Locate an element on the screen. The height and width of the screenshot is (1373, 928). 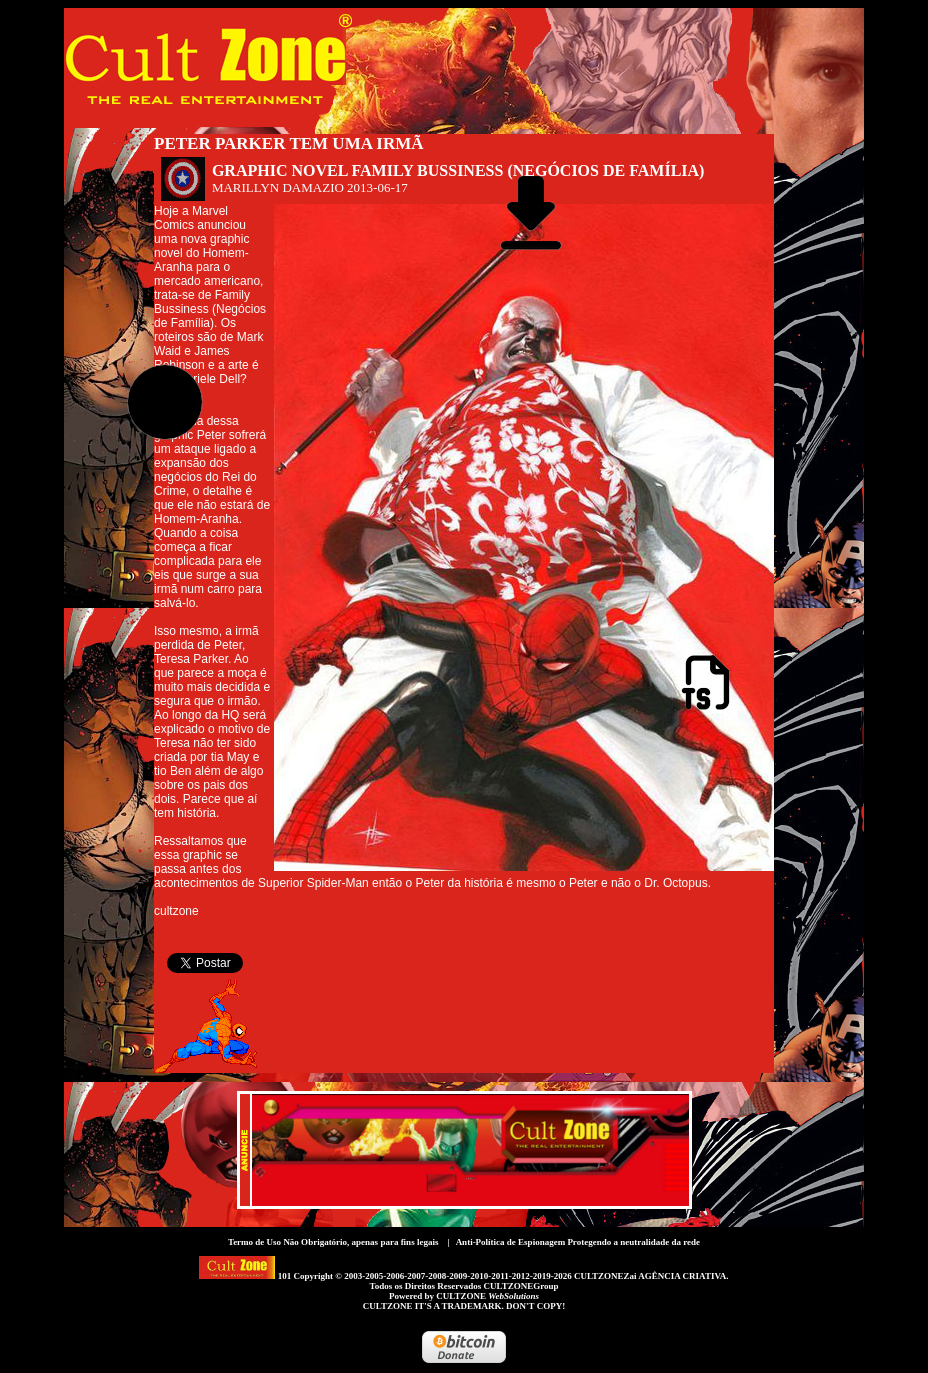
indicates recording in progress is located at coordinates (165, 402).